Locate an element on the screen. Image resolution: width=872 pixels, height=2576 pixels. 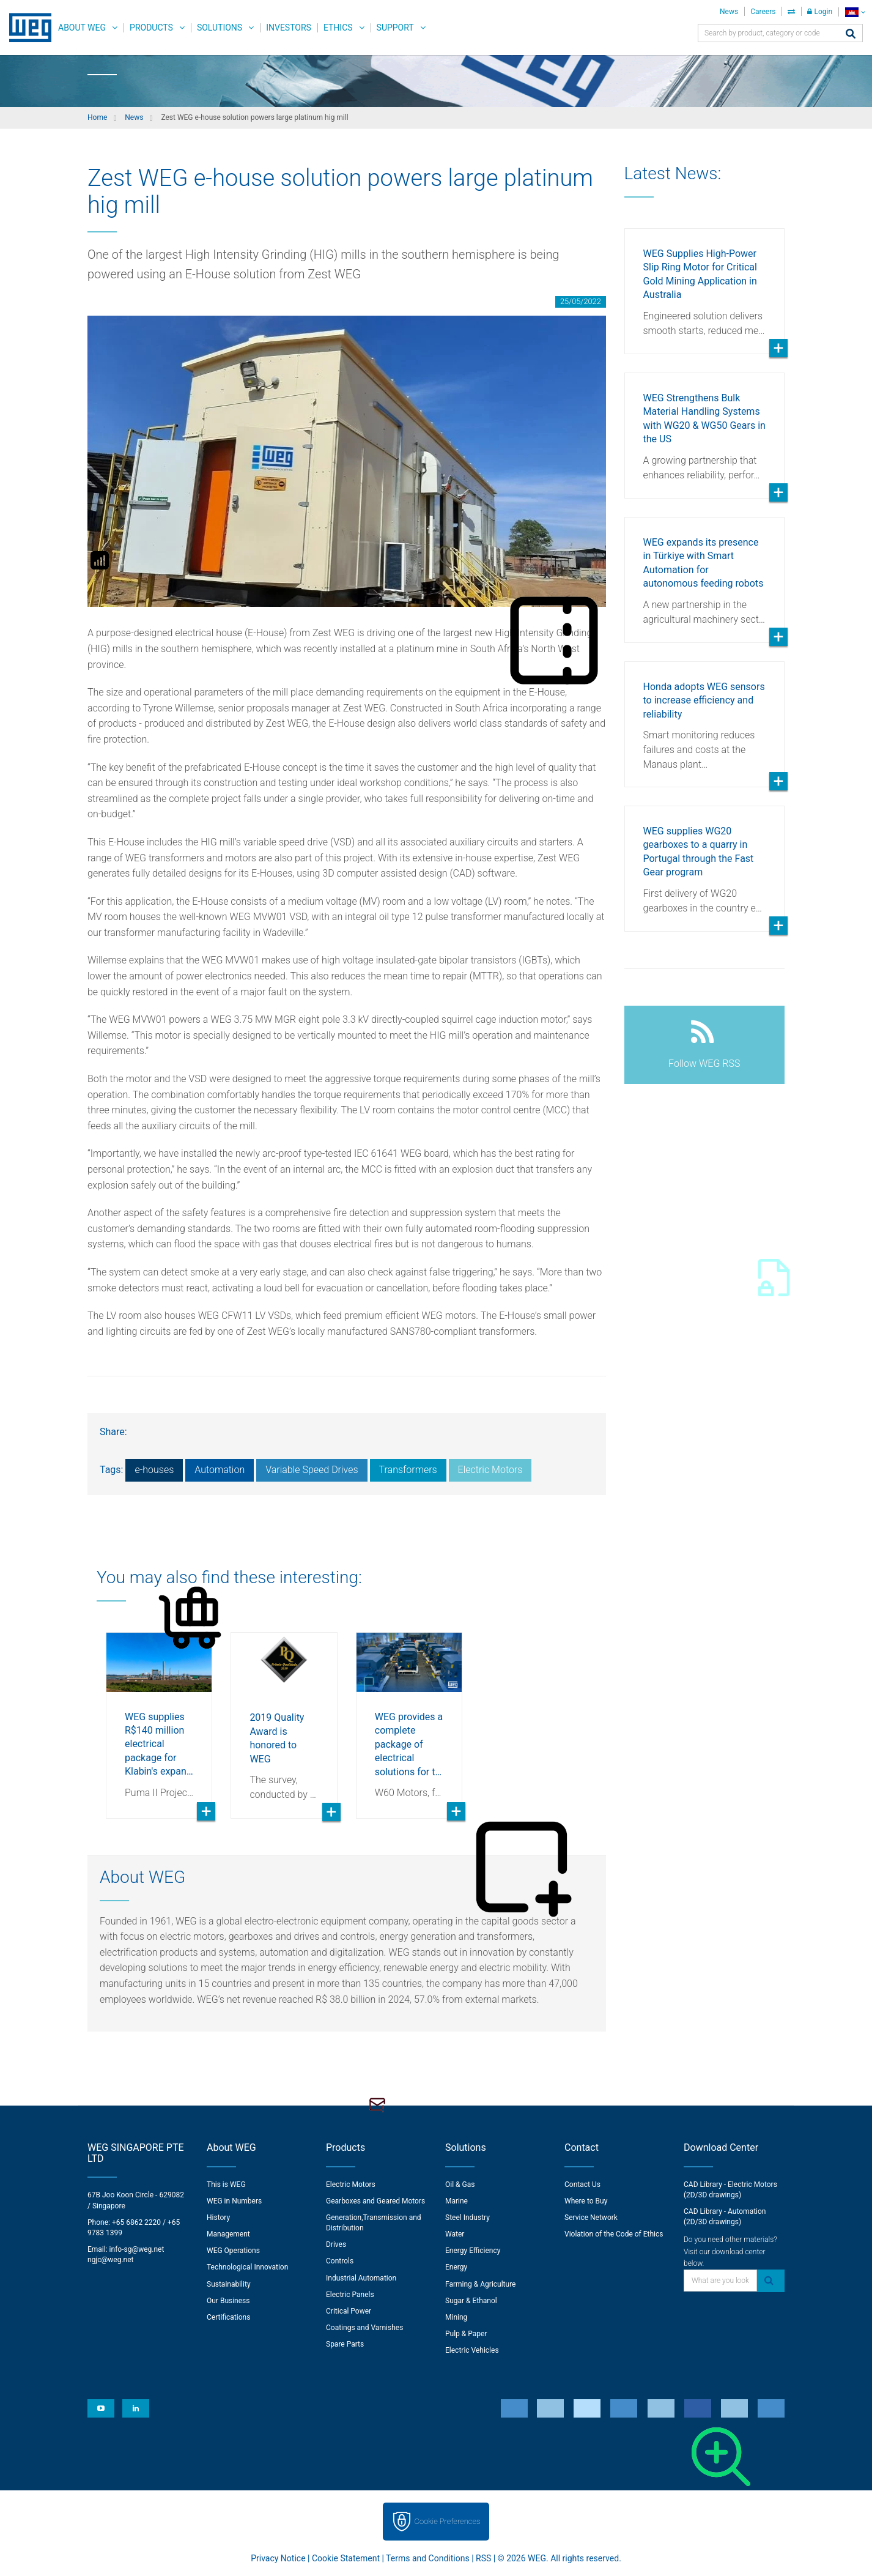
add a new item or element is located at coordinates (522, 1867).